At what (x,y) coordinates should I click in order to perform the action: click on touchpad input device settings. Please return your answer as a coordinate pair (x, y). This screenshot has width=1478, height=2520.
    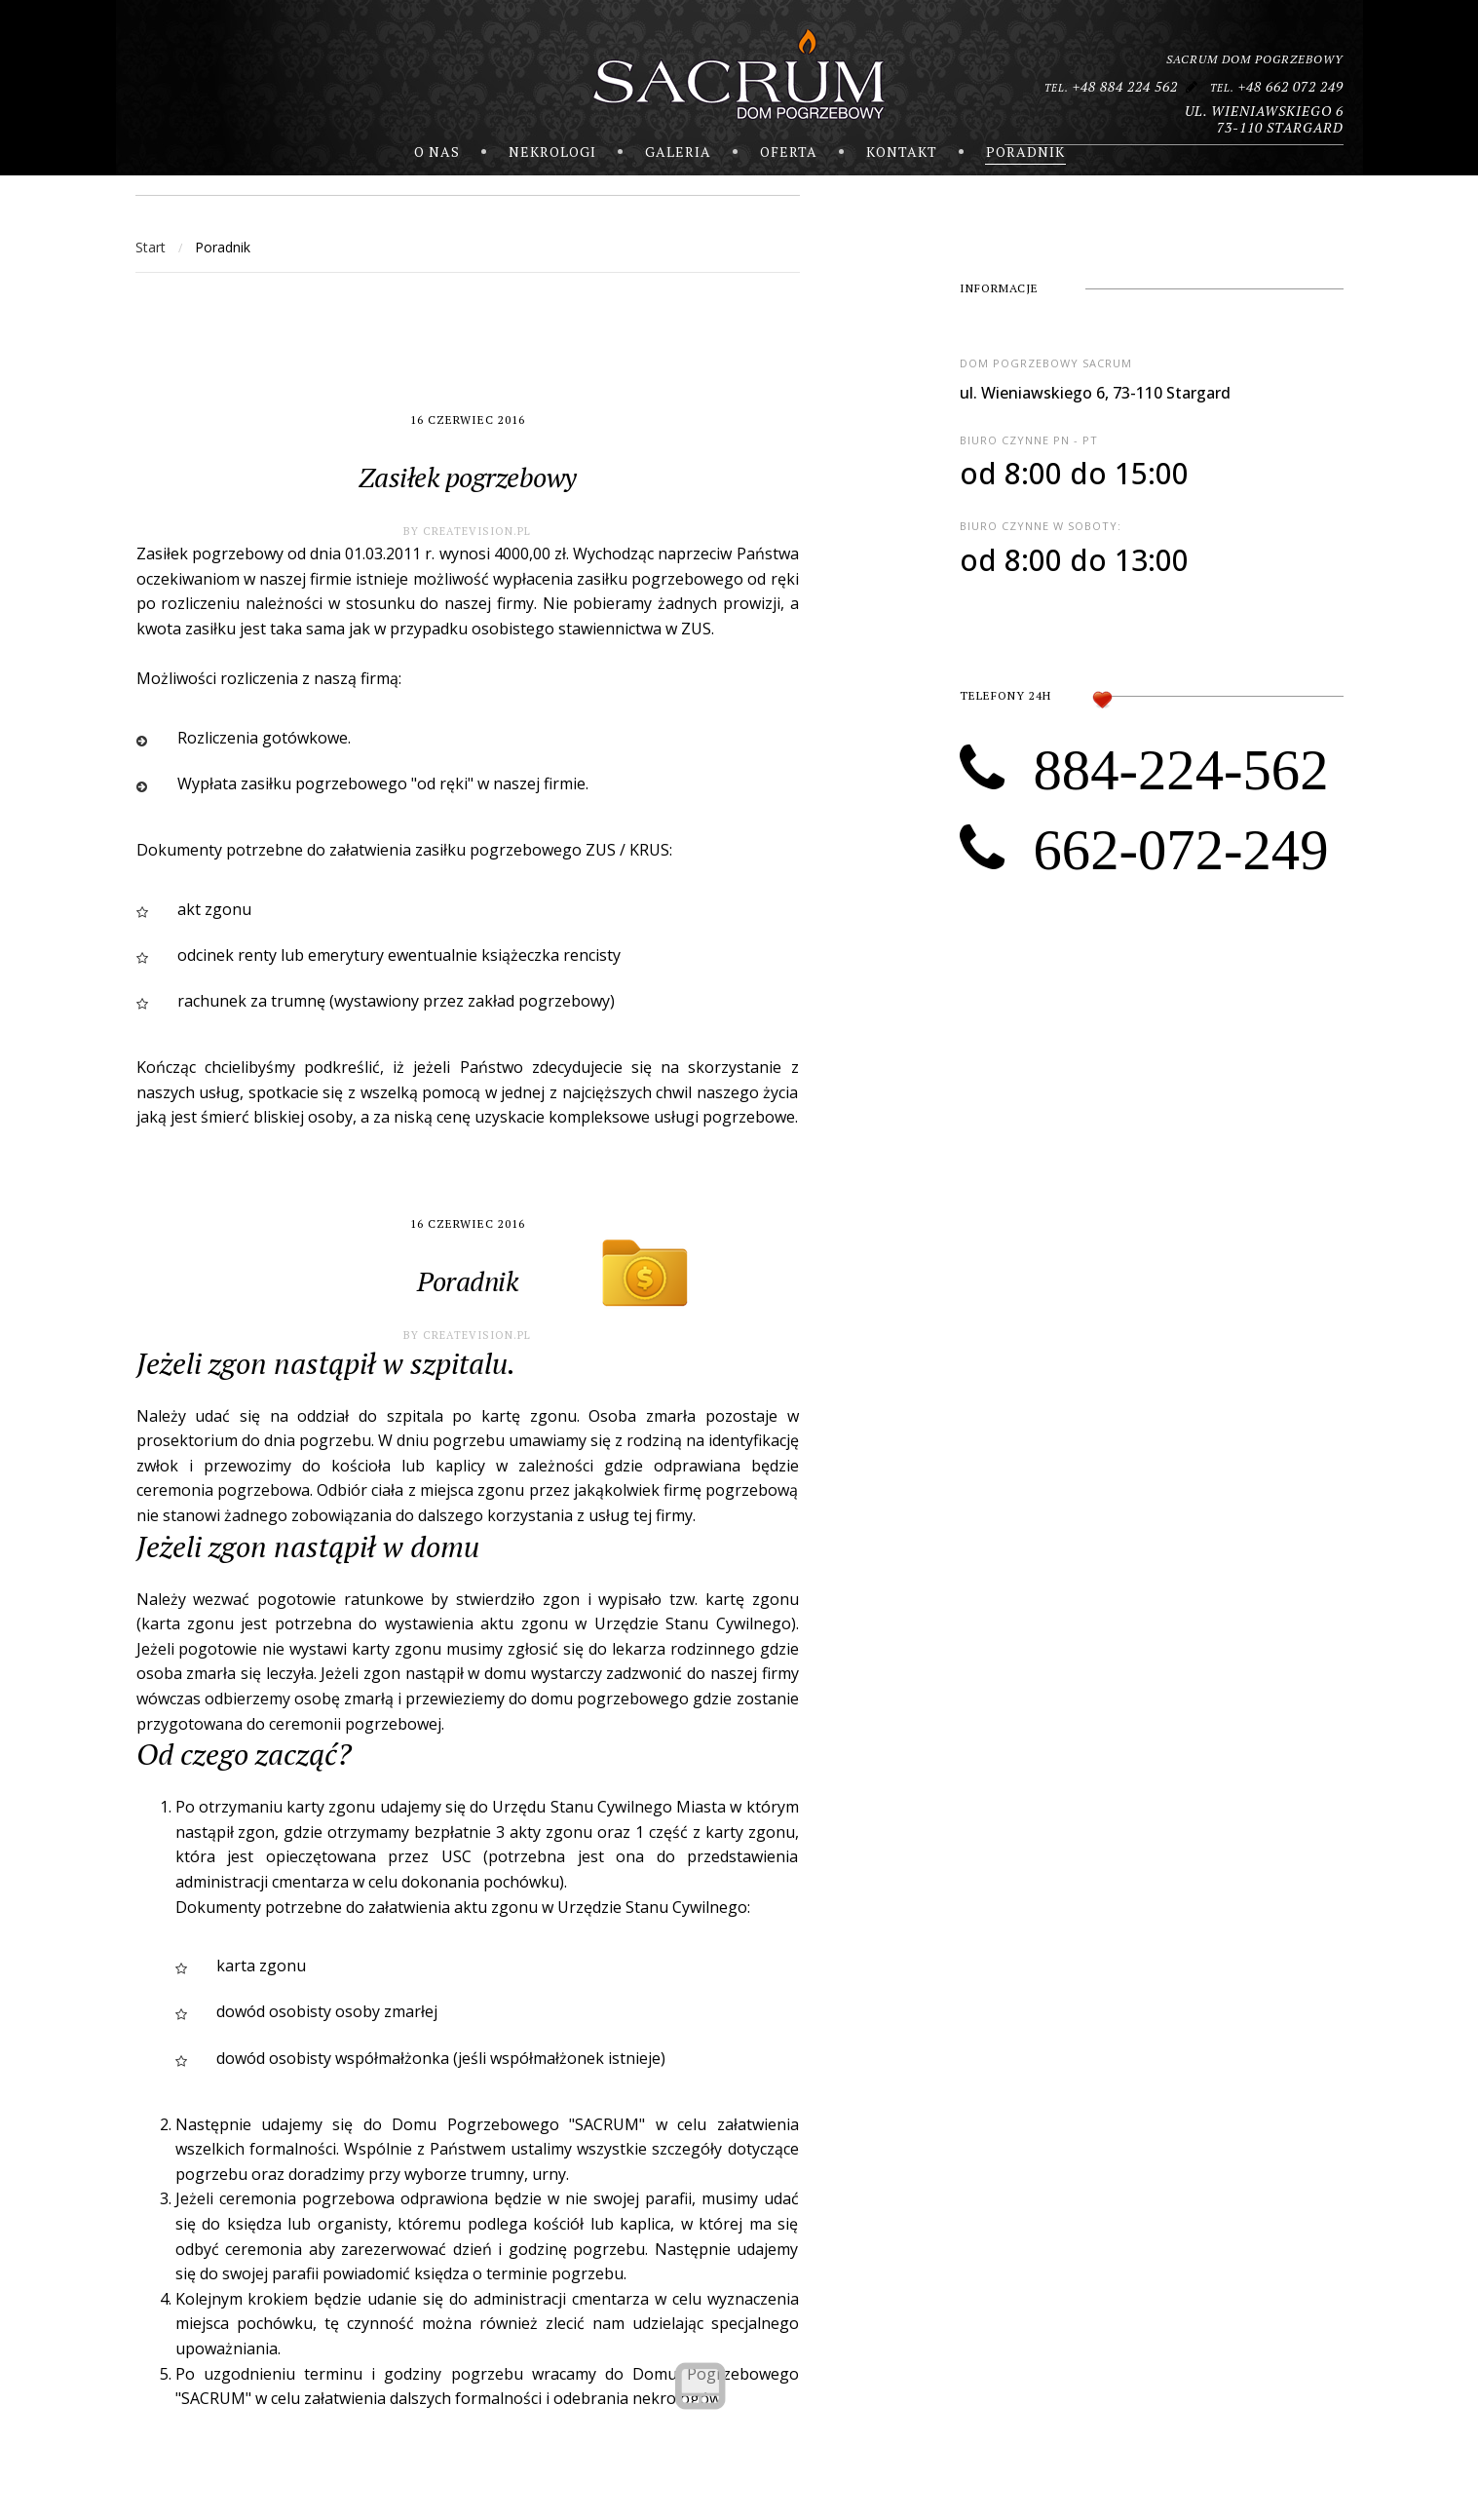
    Looking at the image, I should click on (701, 2386).